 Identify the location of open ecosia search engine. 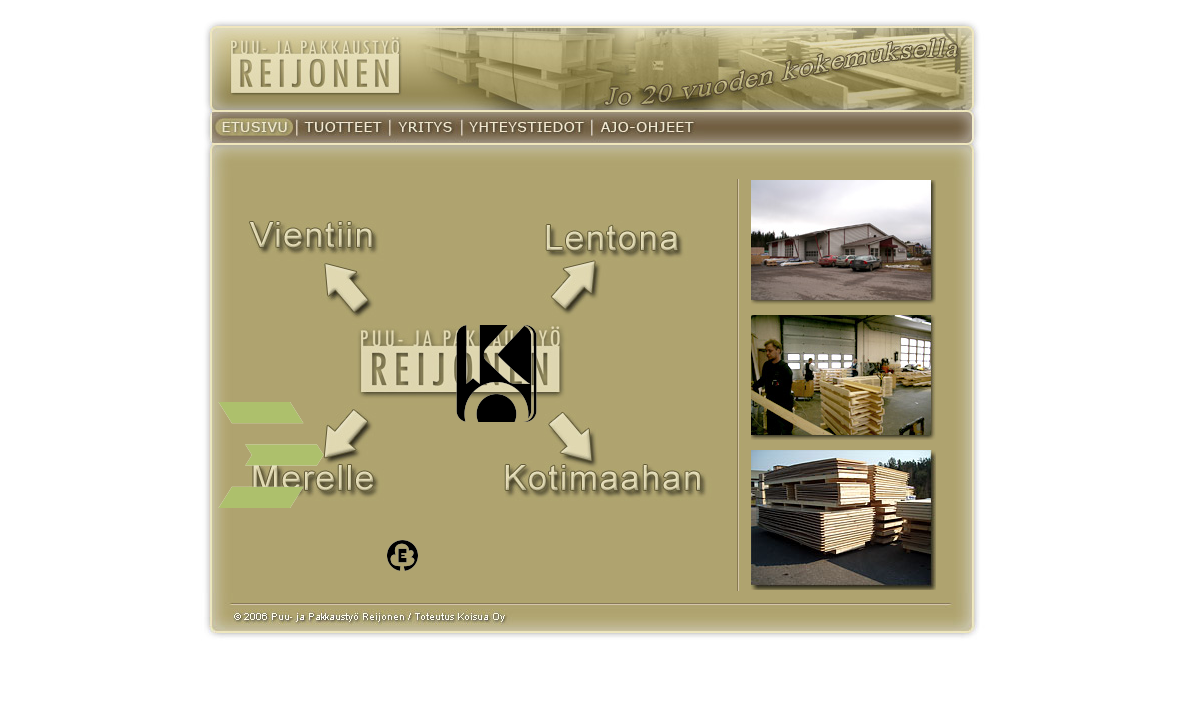
(402, 555).